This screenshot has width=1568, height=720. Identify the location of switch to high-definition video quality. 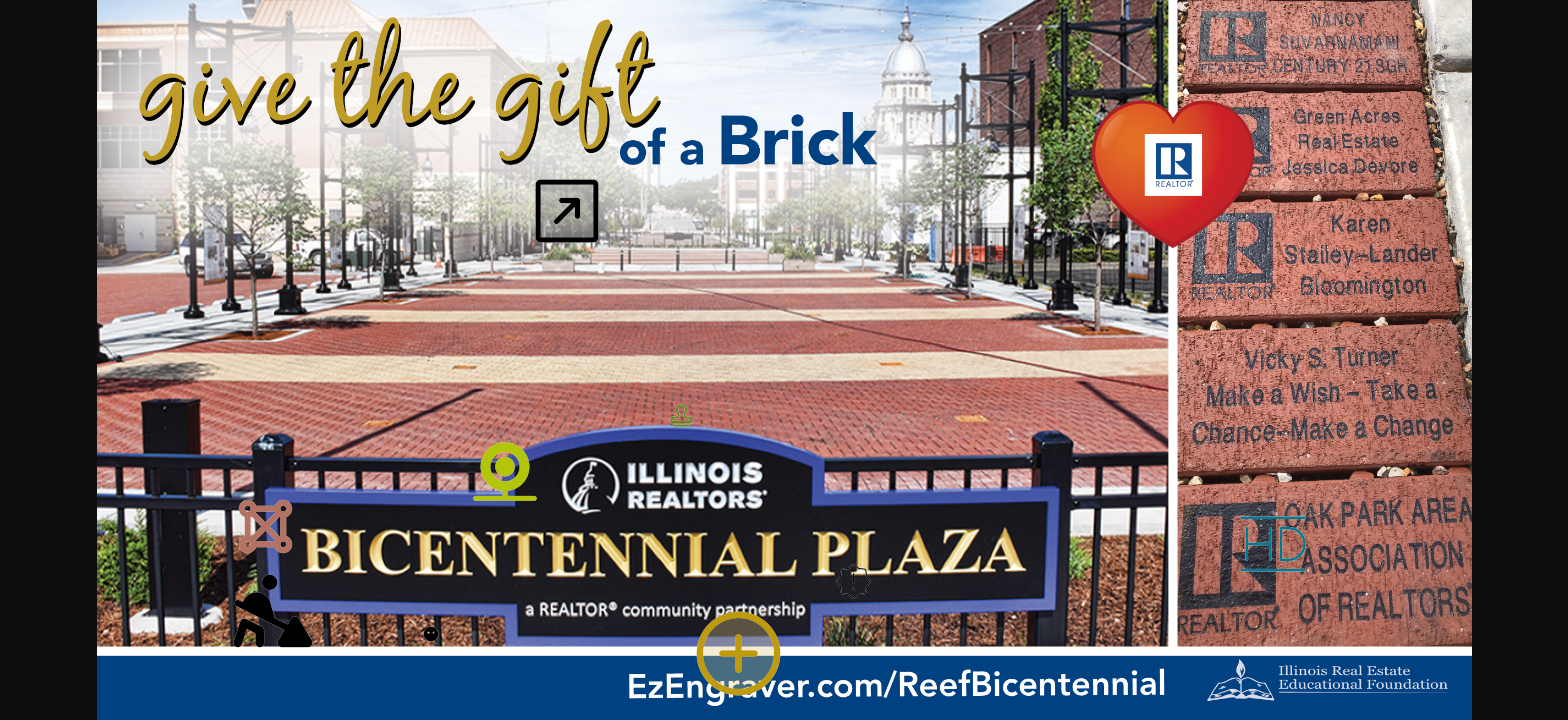
(1273, 544).